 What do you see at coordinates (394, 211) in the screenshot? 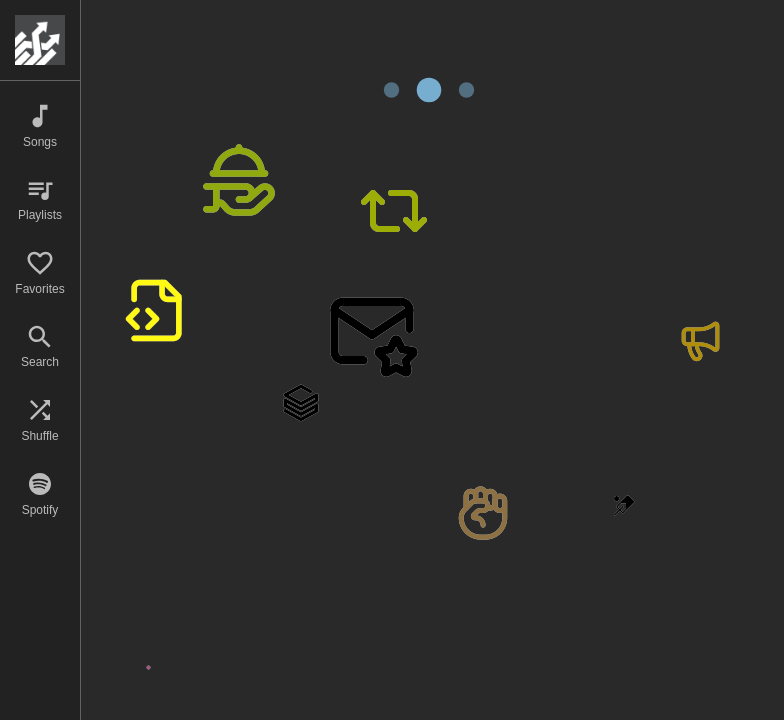
I see `enable repeat or loop playback` at bounding box center [394, 211].